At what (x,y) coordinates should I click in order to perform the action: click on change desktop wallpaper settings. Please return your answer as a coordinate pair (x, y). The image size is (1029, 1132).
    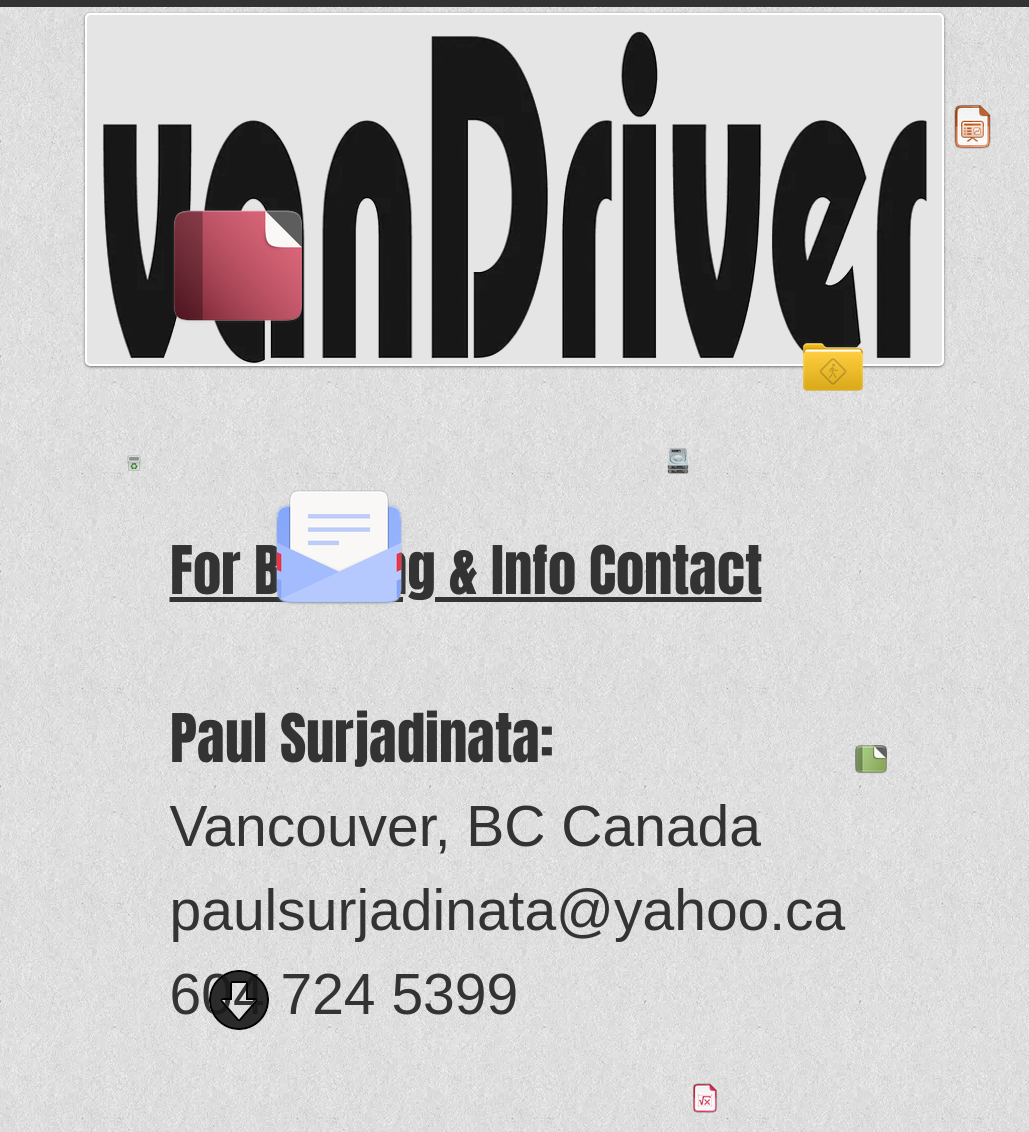
    Looking at the image, I should click on (871, 759).